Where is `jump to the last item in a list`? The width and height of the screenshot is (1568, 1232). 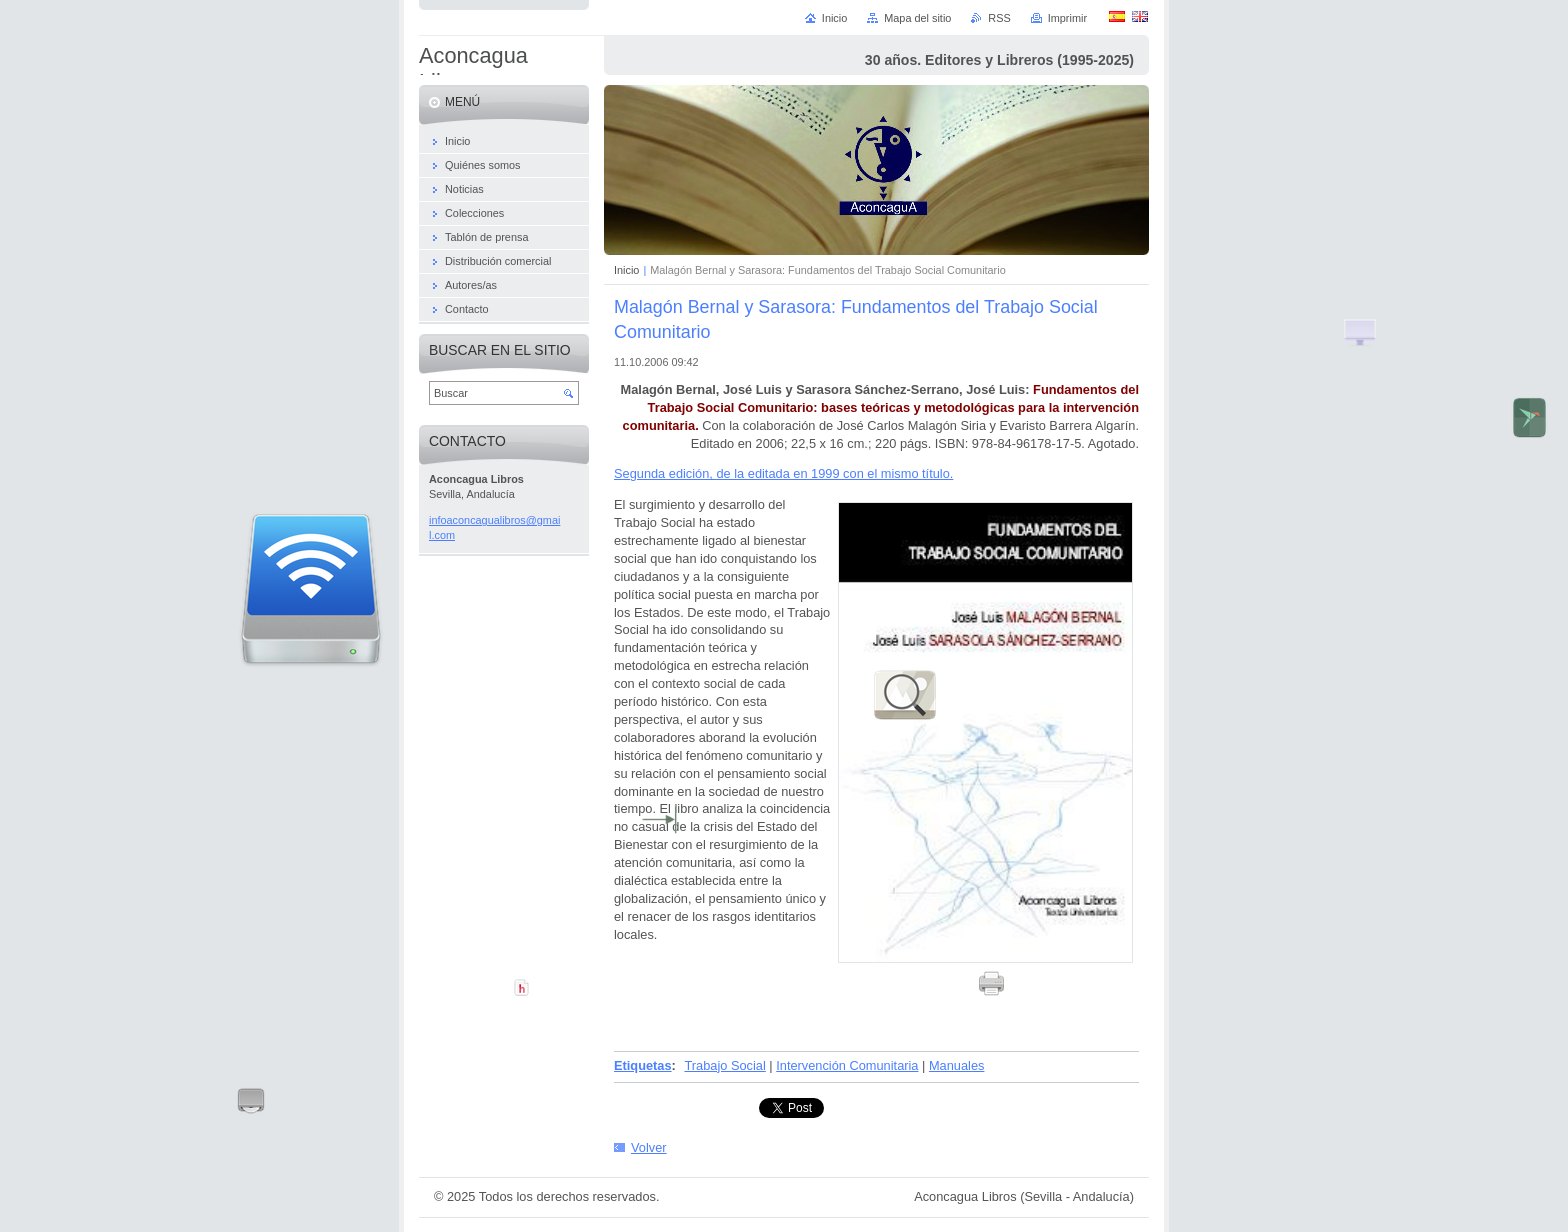 jump to the last item in a list is located at coordinates (659, 819).